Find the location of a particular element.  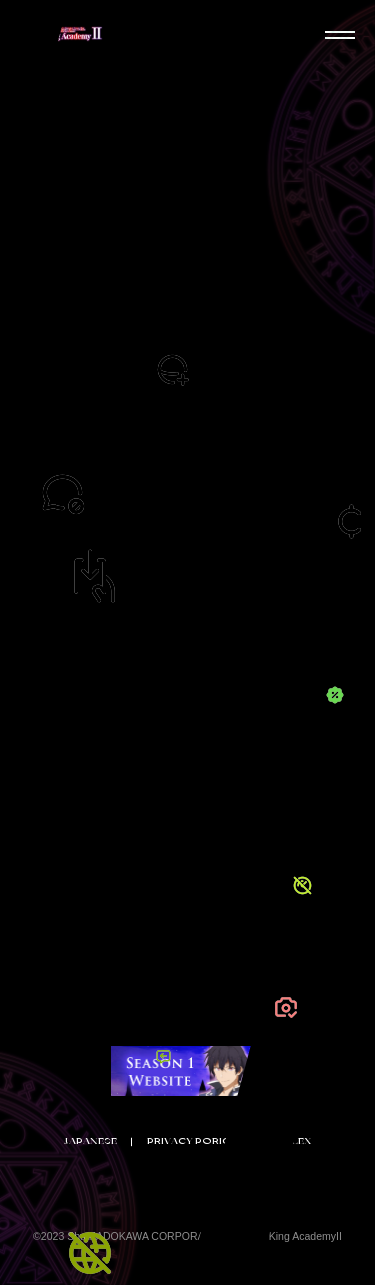

withdraw funds or cash out is located at coordinates (92, 576).